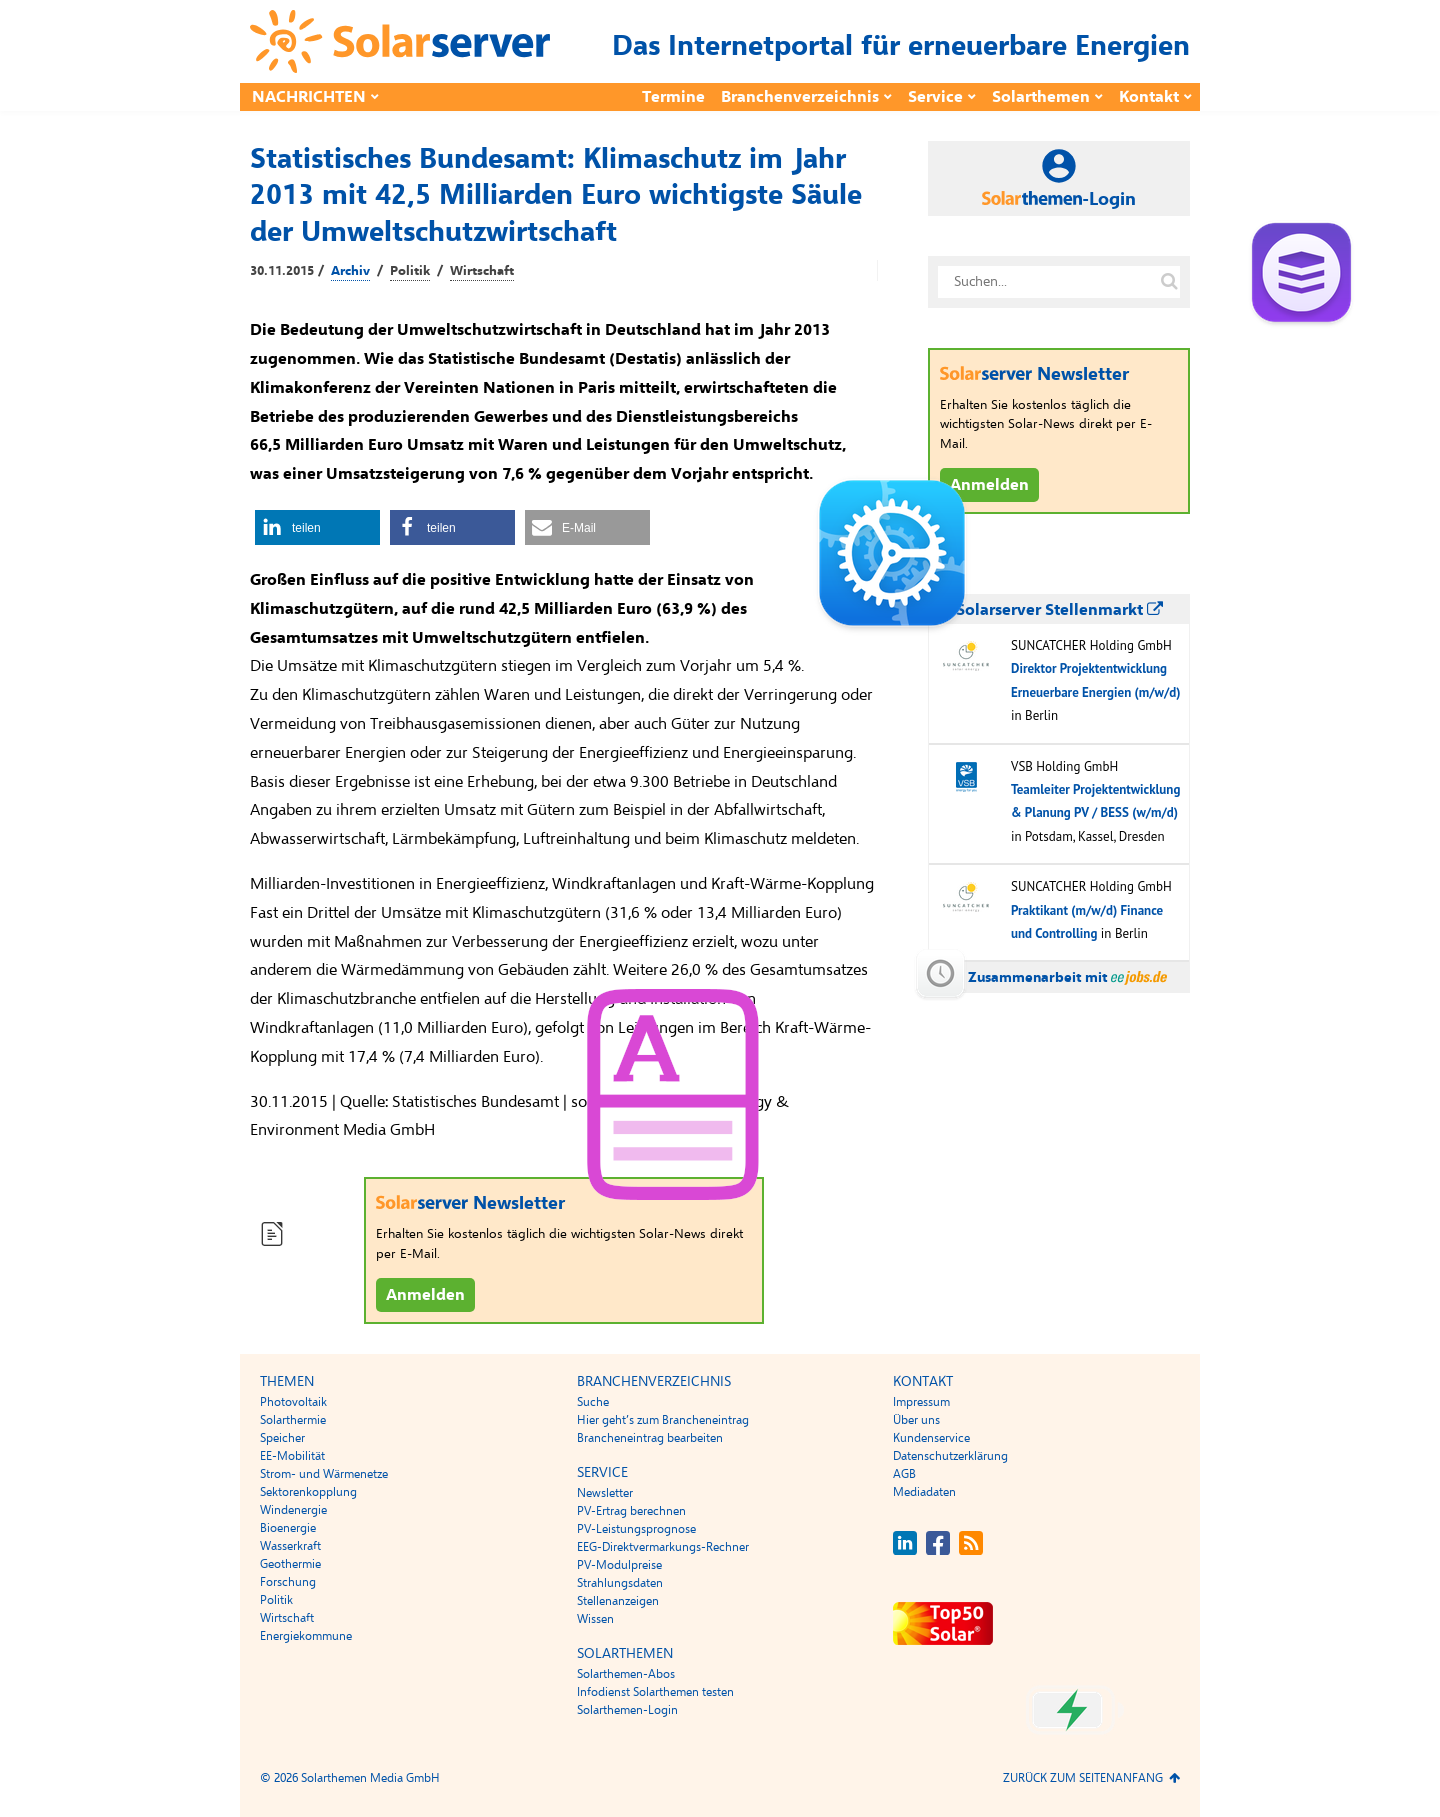 The image size is (1440, 1817). What do you see at coordinates (892, 553) in the screenshot?
I see `open software center or app store` at bounding box center [892, 553].